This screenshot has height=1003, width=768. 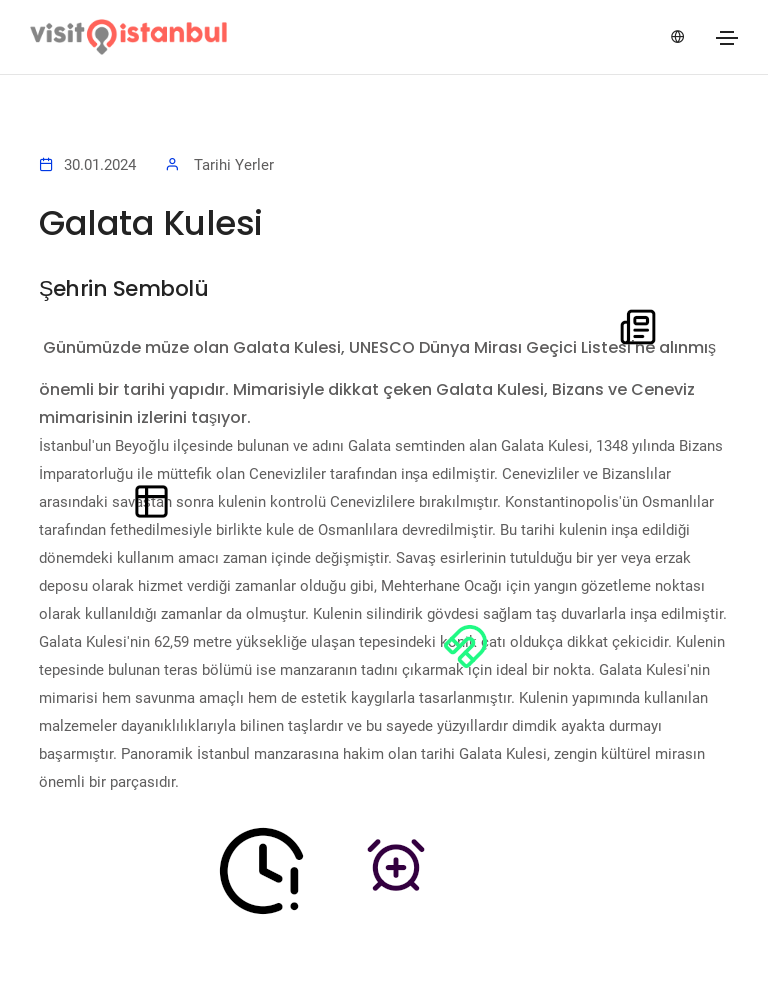 What do you see at coordinates (151, 501) in the screenshot?
I see `view data in table format` at bounding box center [151, 501].